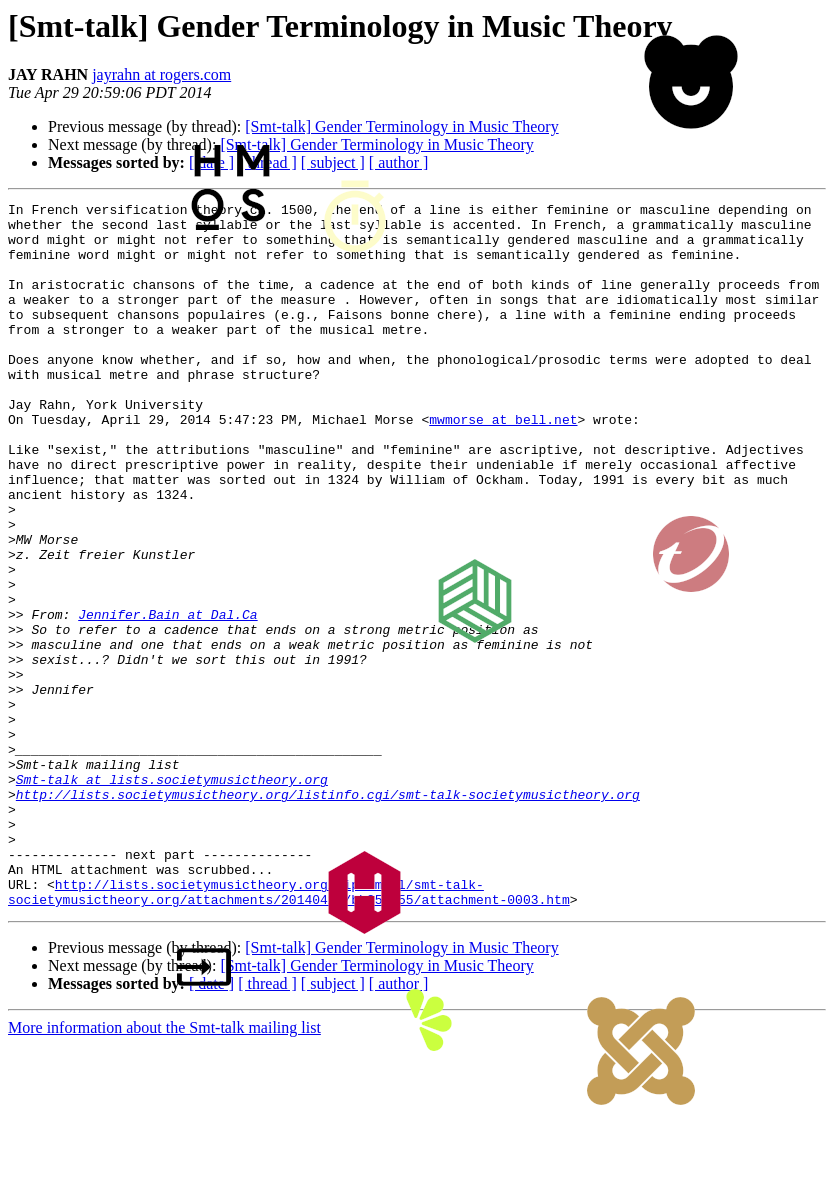 The width and height of the screenshot is (834, 1186). I want to click on trend micro logo, so click(691, 554).